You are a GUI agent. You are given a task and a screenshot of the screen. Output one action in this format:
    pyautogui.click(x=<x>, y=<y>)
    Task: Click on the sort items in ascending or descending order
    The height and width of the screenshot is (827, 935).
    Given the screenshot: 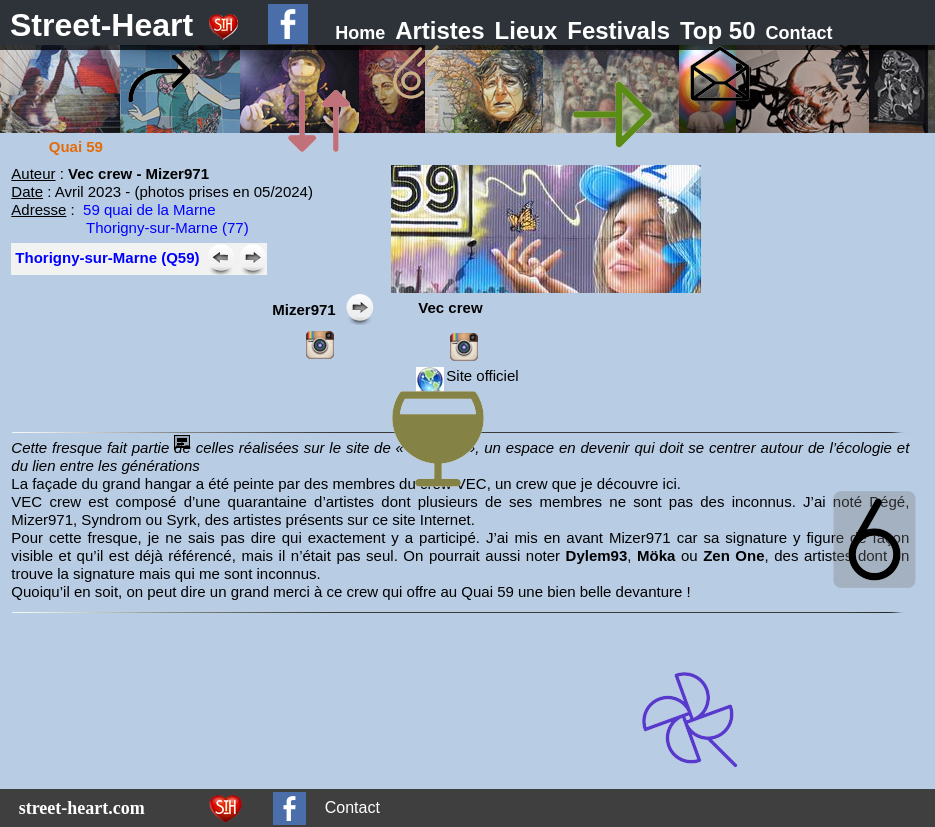 What is the action you would take?
    pyautogui.click(x=319, y=121)
    